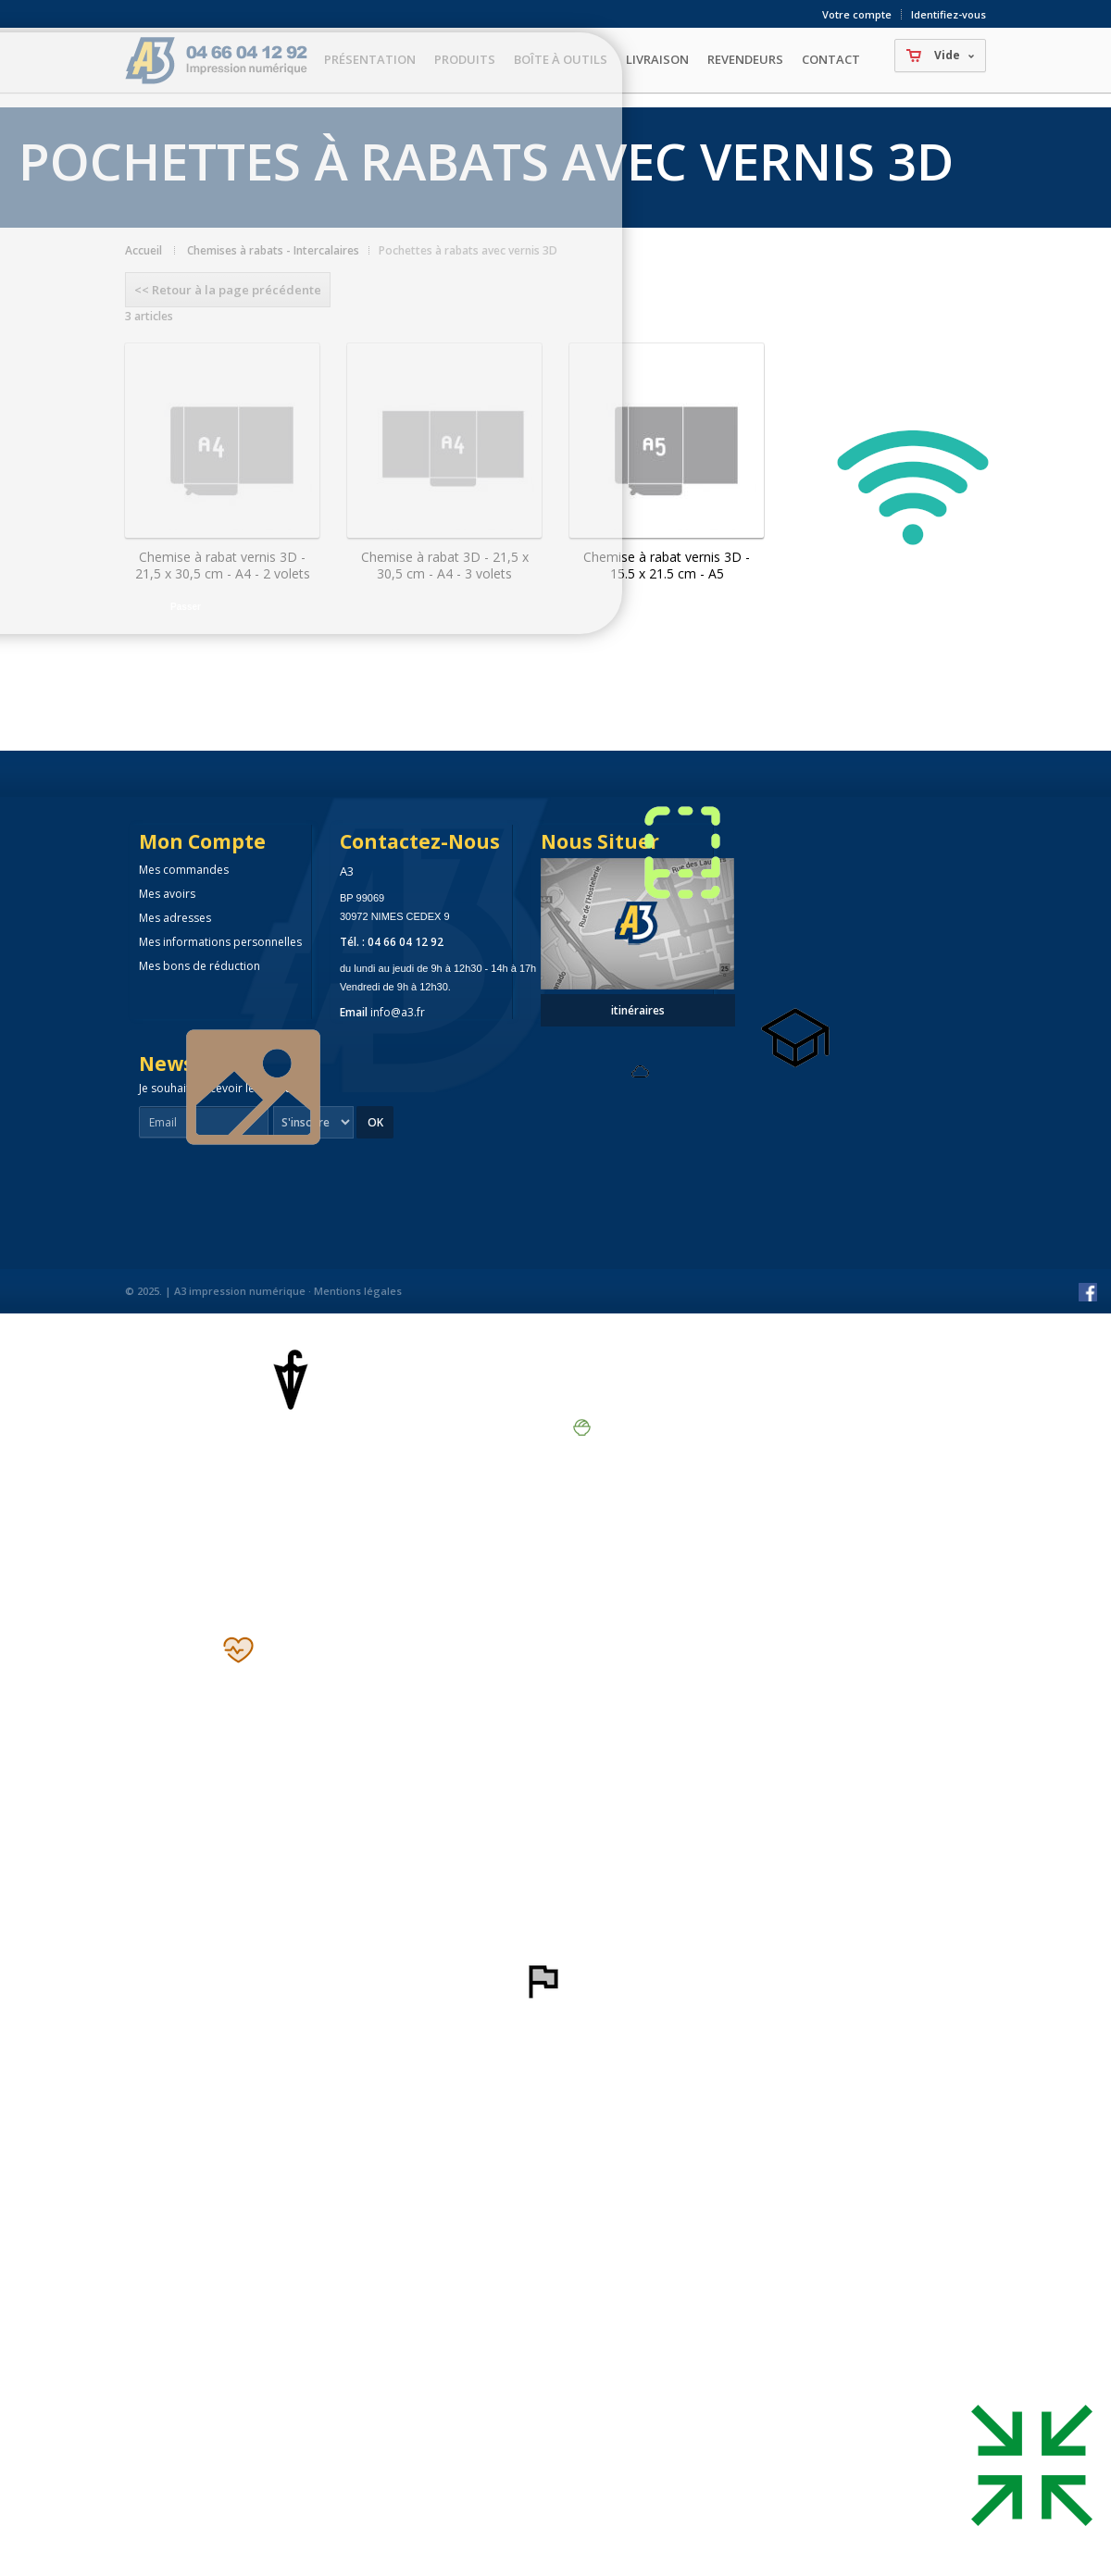 The width and height of the screenshot is (1111, 2576). What do you see at coordinates (581, 1427) in the screenshot?
I see `view food or meal options` at bounding box center [581, 1427].